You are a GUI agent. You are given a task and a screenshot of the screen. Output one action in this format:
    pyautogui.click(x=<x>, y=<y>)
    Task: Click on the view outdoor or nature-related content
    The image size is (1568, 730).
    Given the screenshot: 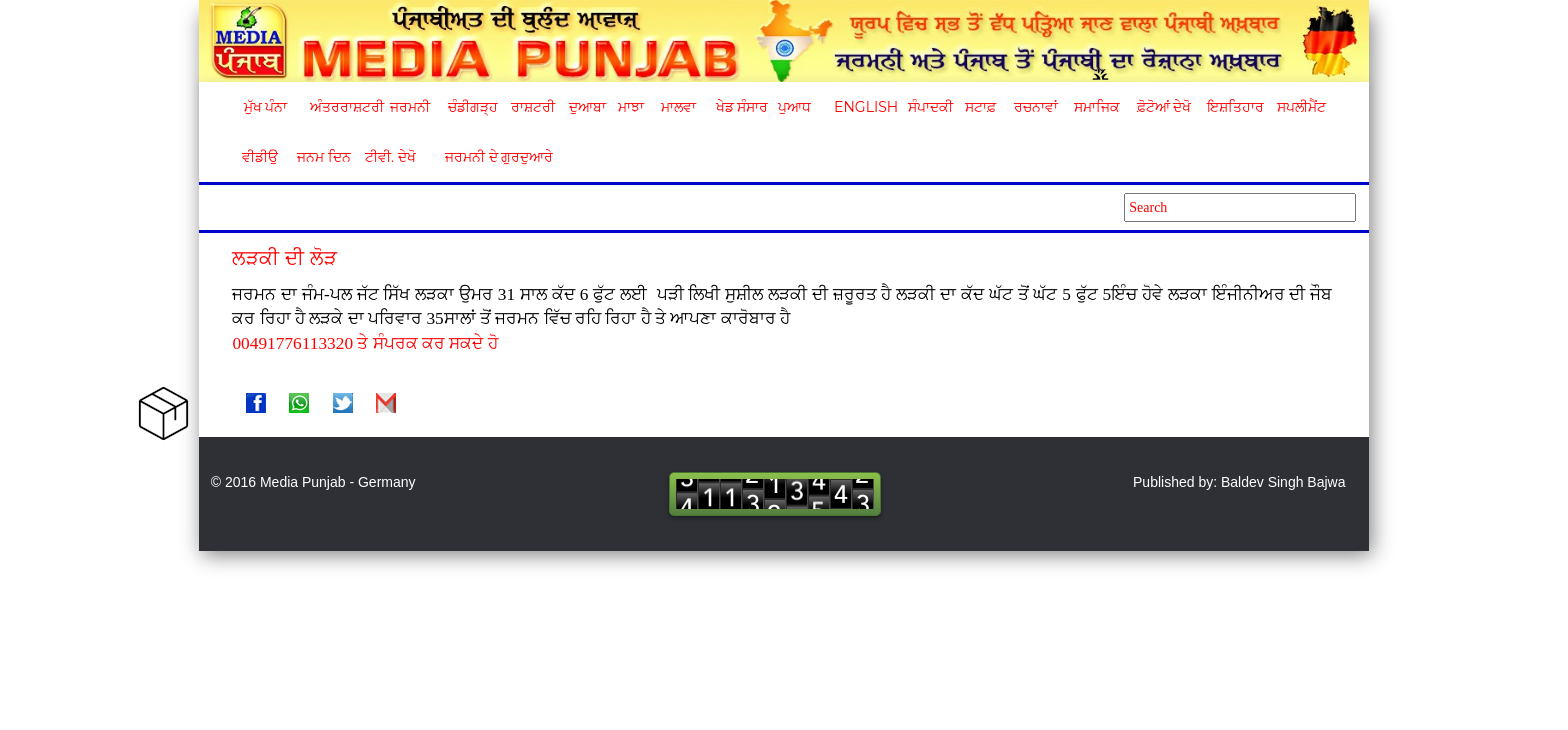 What is the action you would take?
    pyautogui.click(x=1100, y=73)
    